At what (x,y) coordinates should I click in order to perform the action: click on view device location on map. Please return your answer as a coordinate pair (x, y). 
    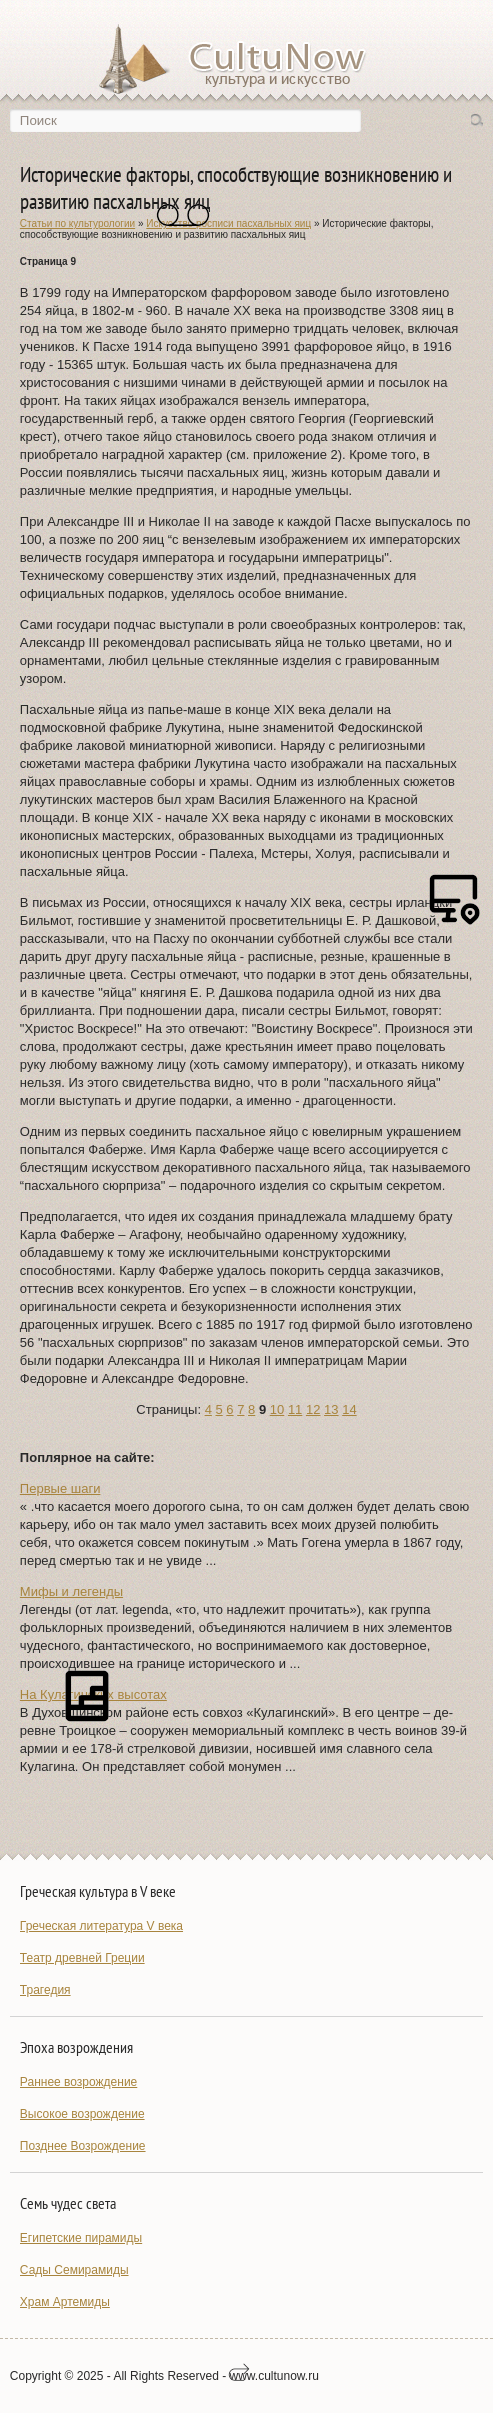
    Looking at the image, I should click on (453, 898).